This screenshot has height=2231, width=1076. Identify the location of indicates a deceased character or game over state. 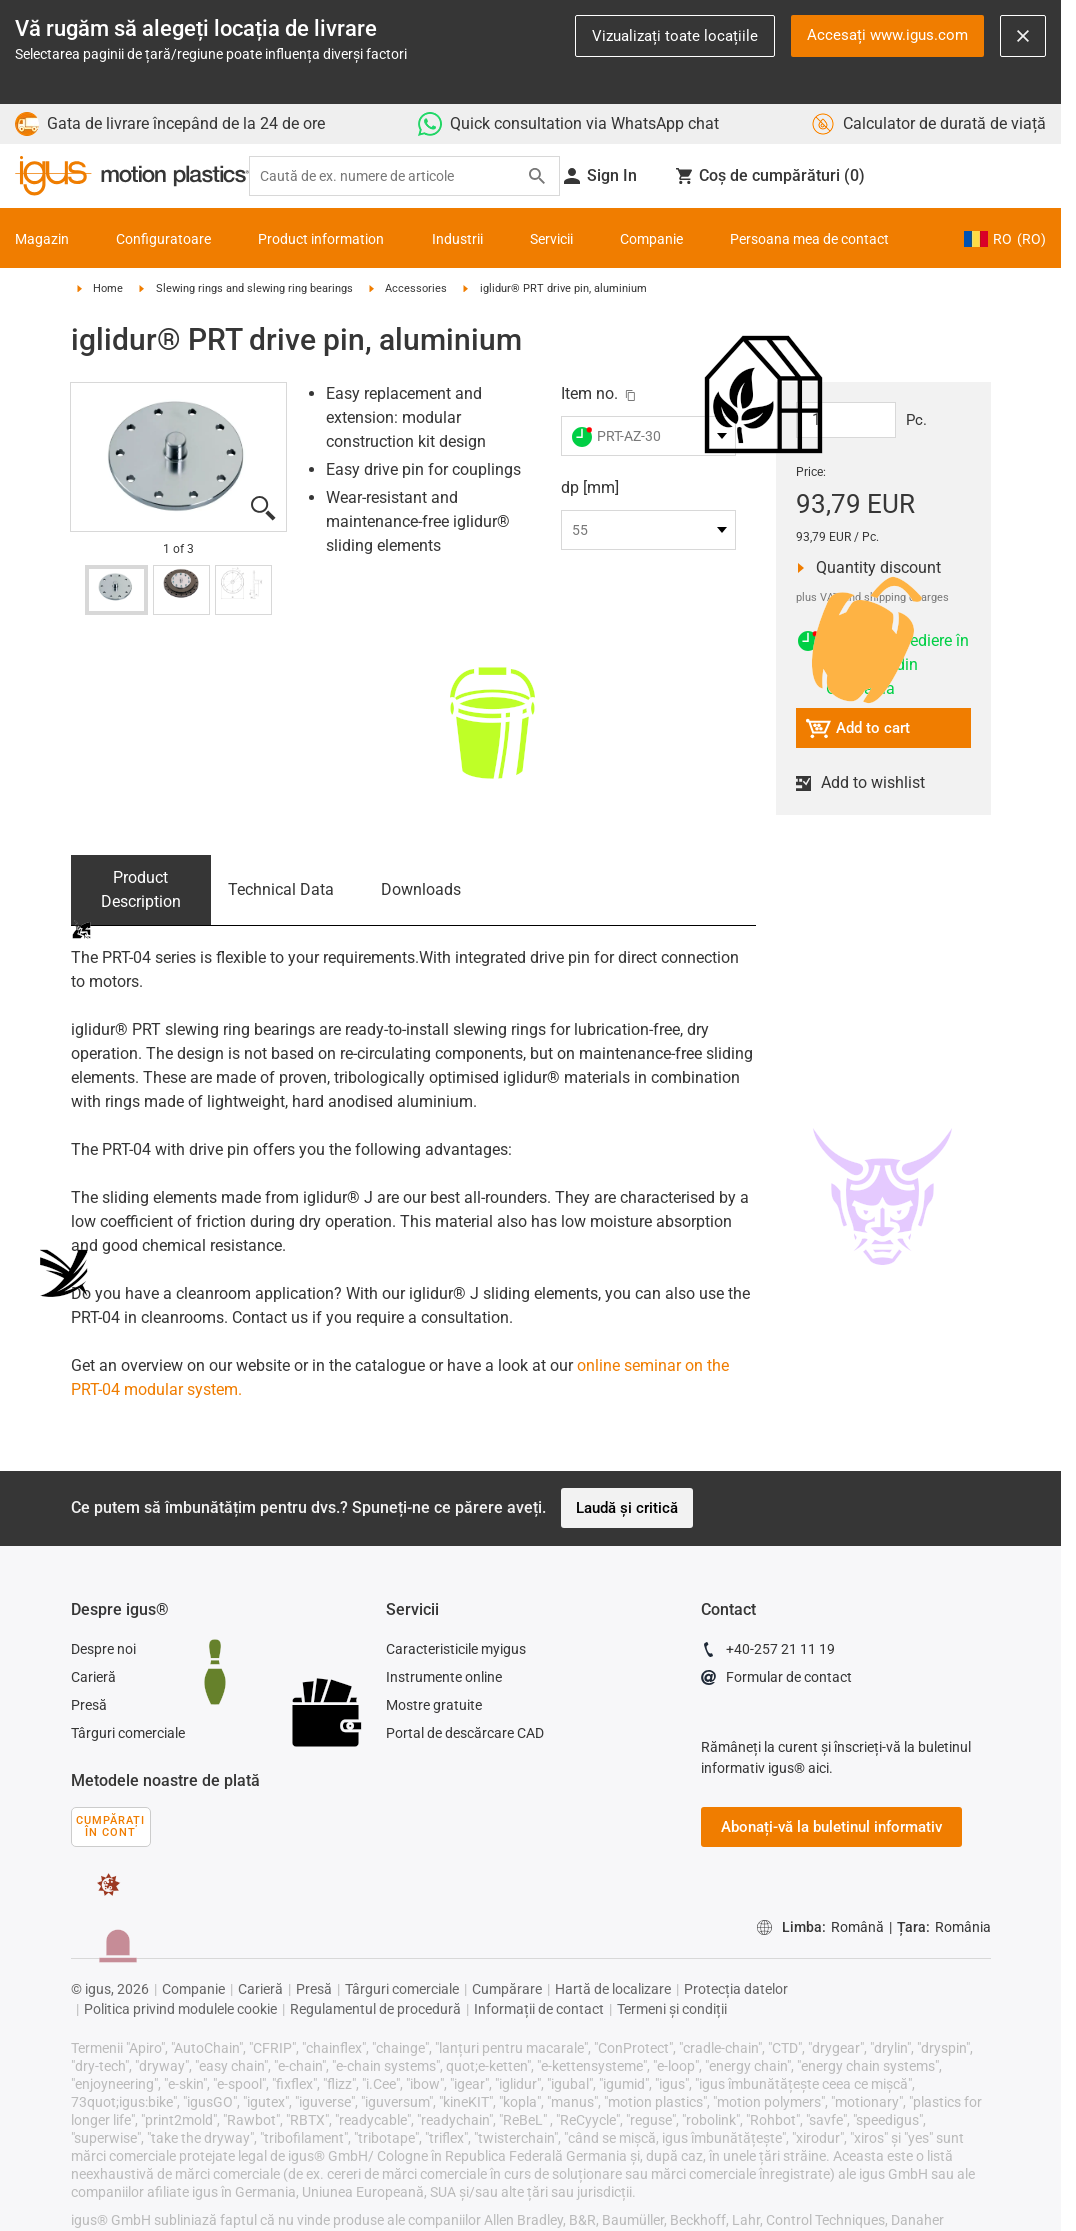
(118, 1946).